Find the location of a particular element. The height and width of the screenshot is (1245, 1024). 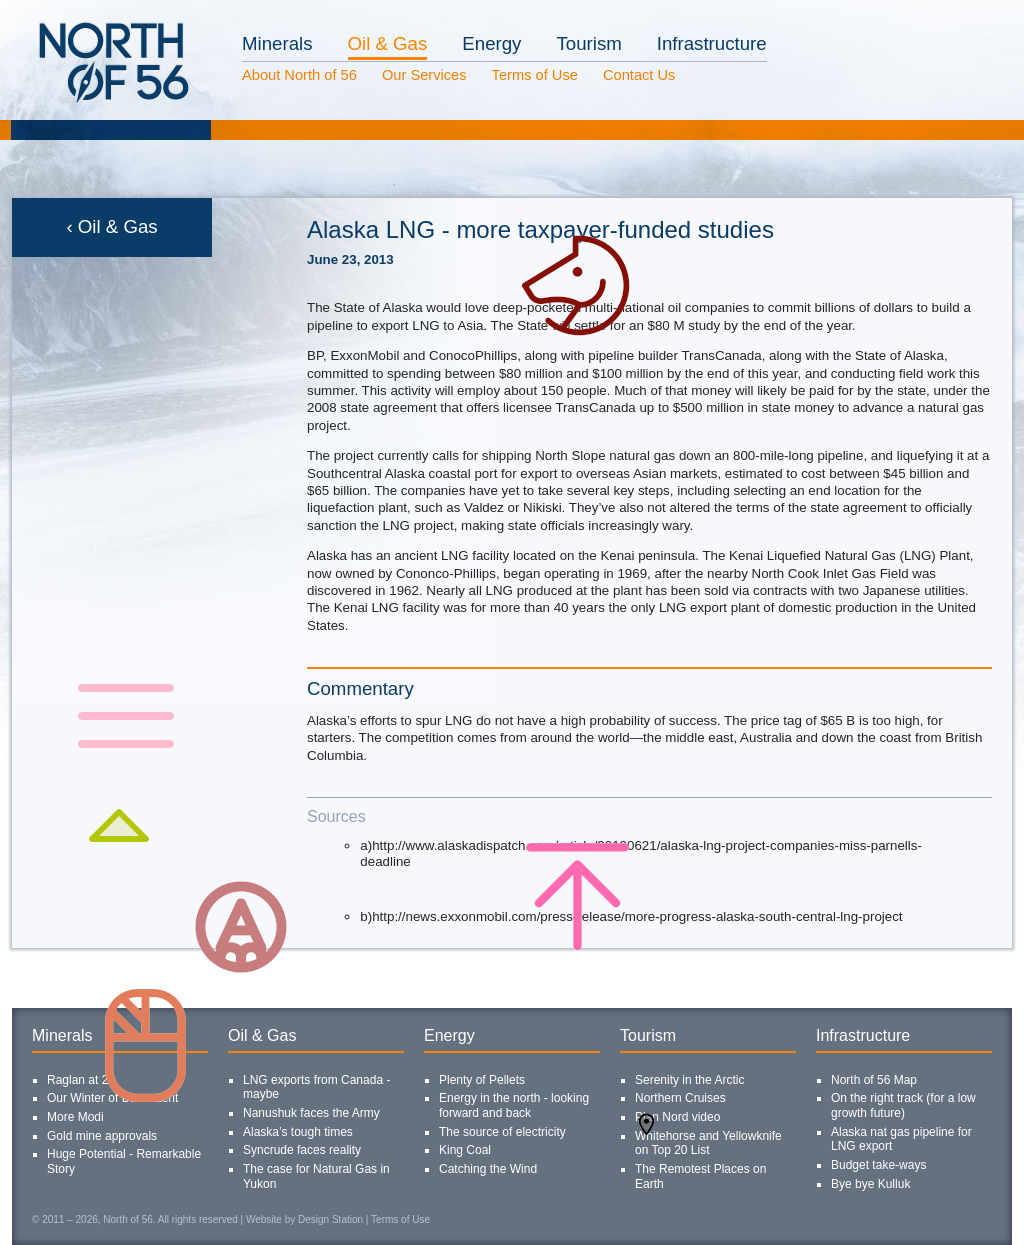

open navigation menu is located at coordinates (126, 716).